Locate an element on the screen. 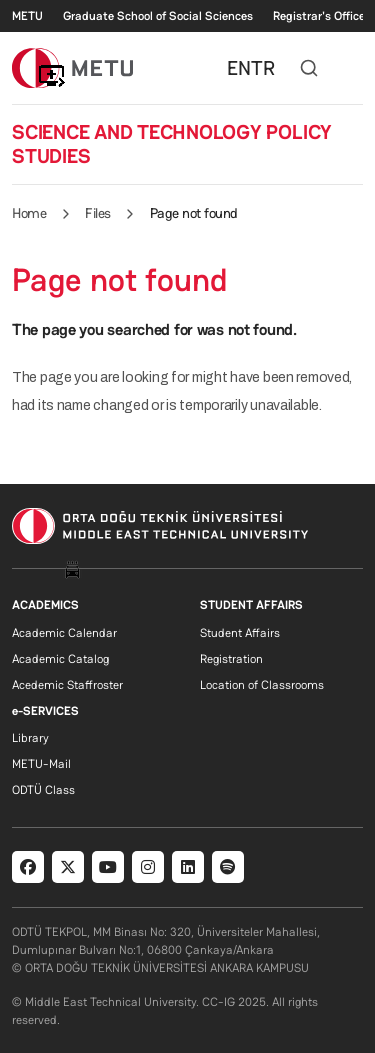  find nearby car wash locations is located at coordinates (72, 569).